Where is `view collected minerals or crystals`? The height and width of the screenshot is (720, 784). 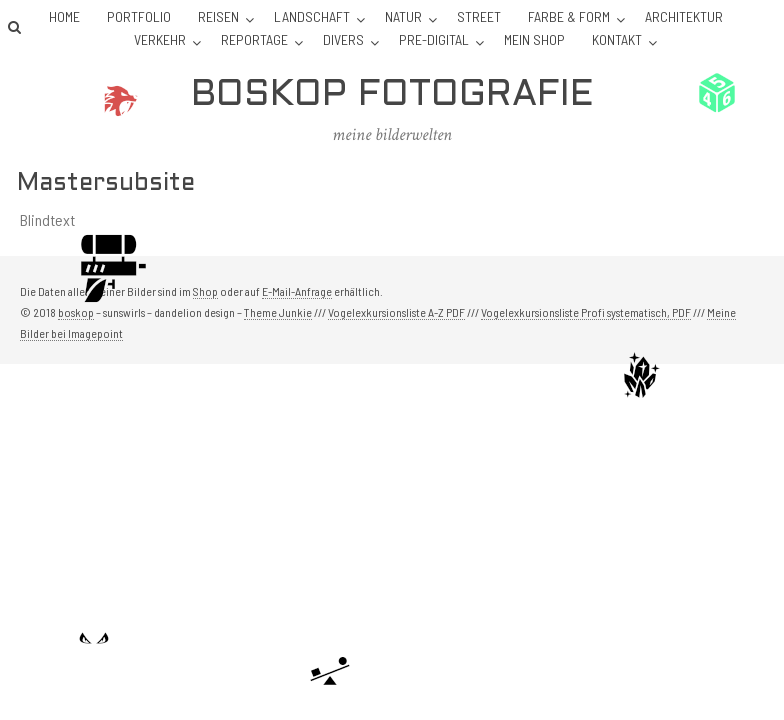 view collected minerals or crystals is located at coordinates (642, 375).